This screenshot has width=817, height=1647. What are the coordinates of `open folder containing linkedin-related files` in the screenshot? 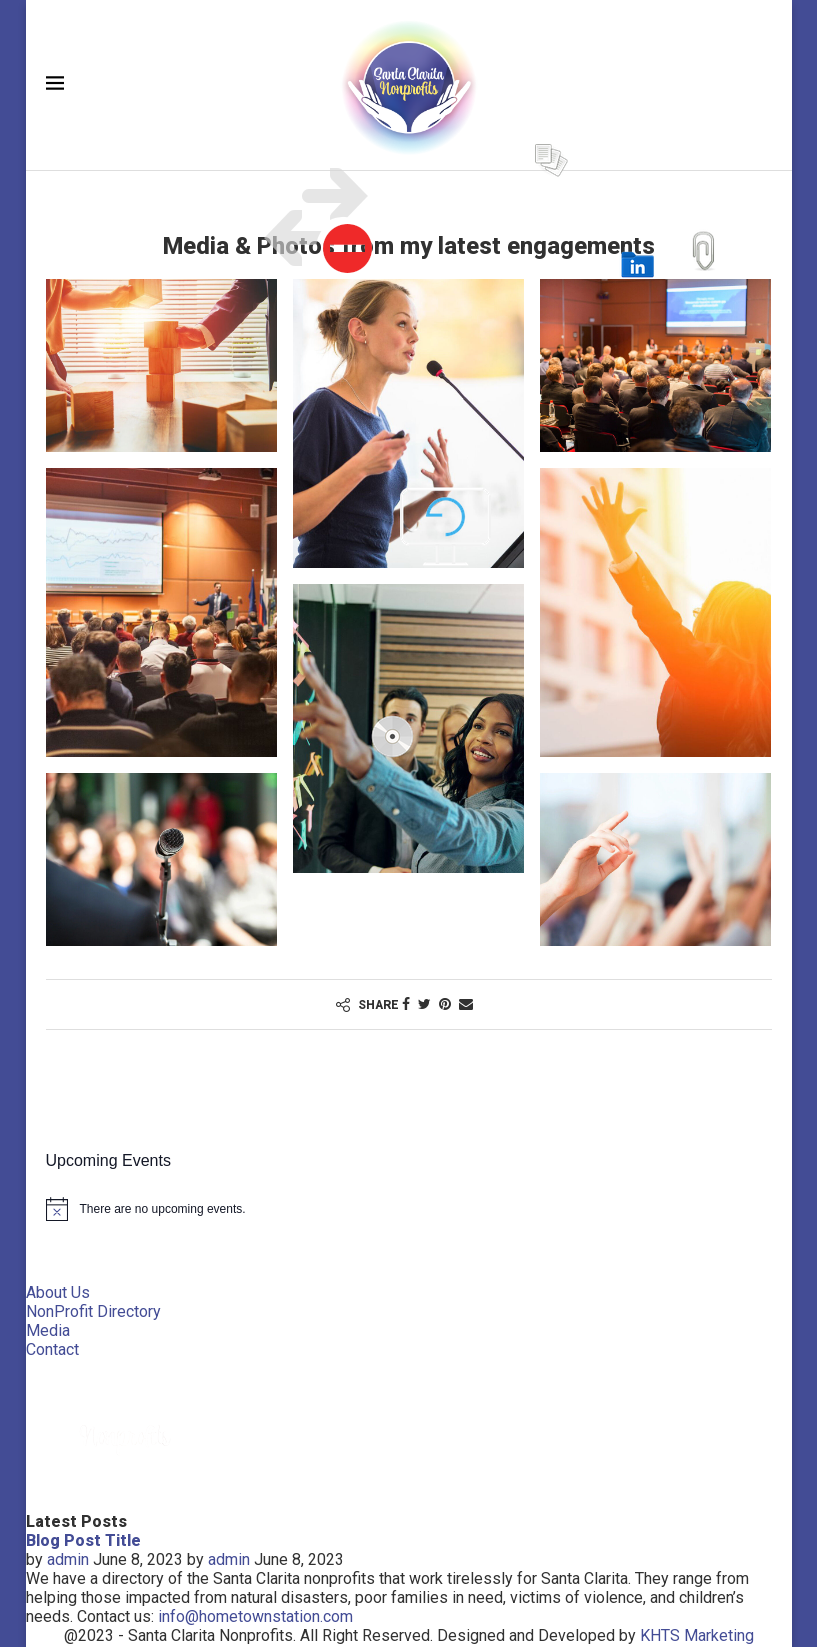 It's located at (637, 265).